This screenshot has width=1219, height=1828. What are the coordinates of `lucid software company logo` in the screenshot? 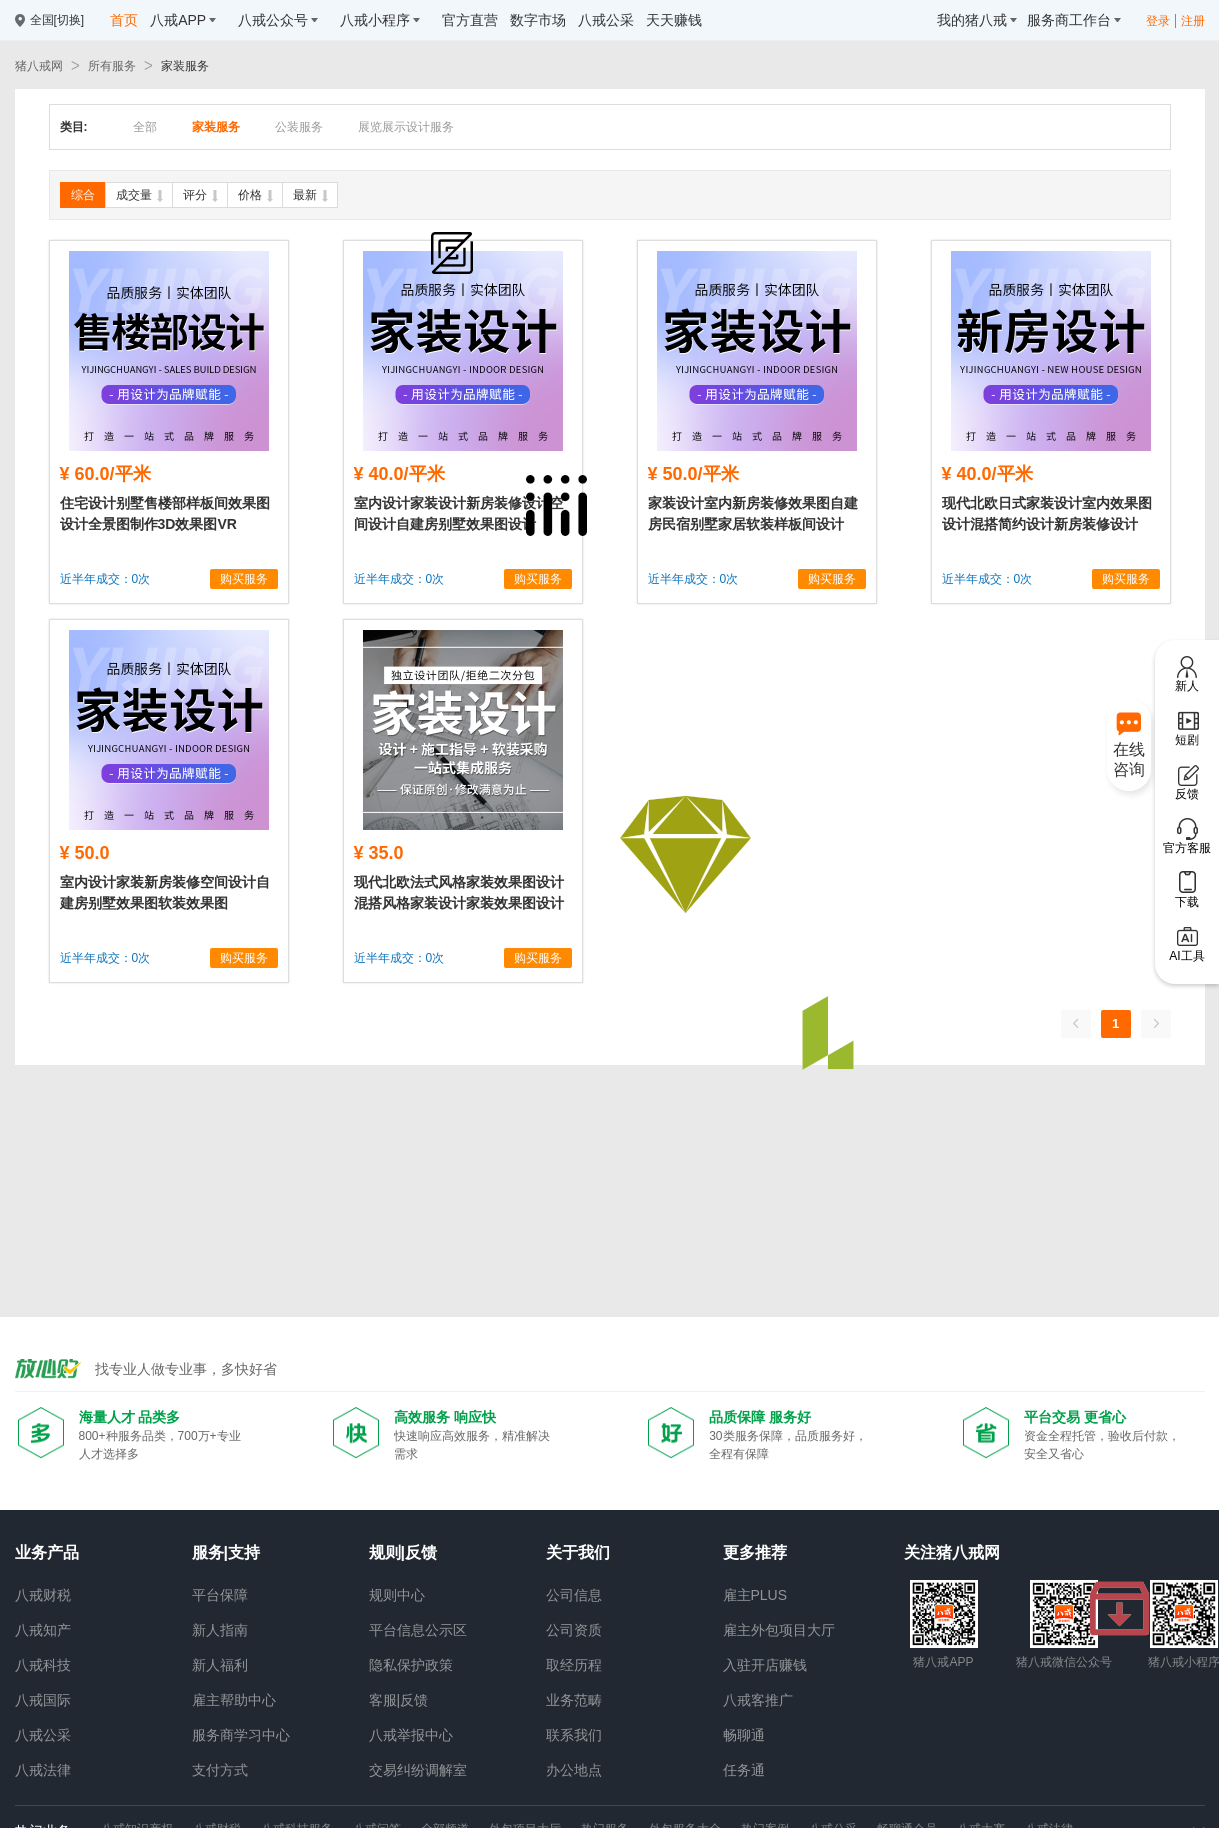 It's located at (828, 1033).